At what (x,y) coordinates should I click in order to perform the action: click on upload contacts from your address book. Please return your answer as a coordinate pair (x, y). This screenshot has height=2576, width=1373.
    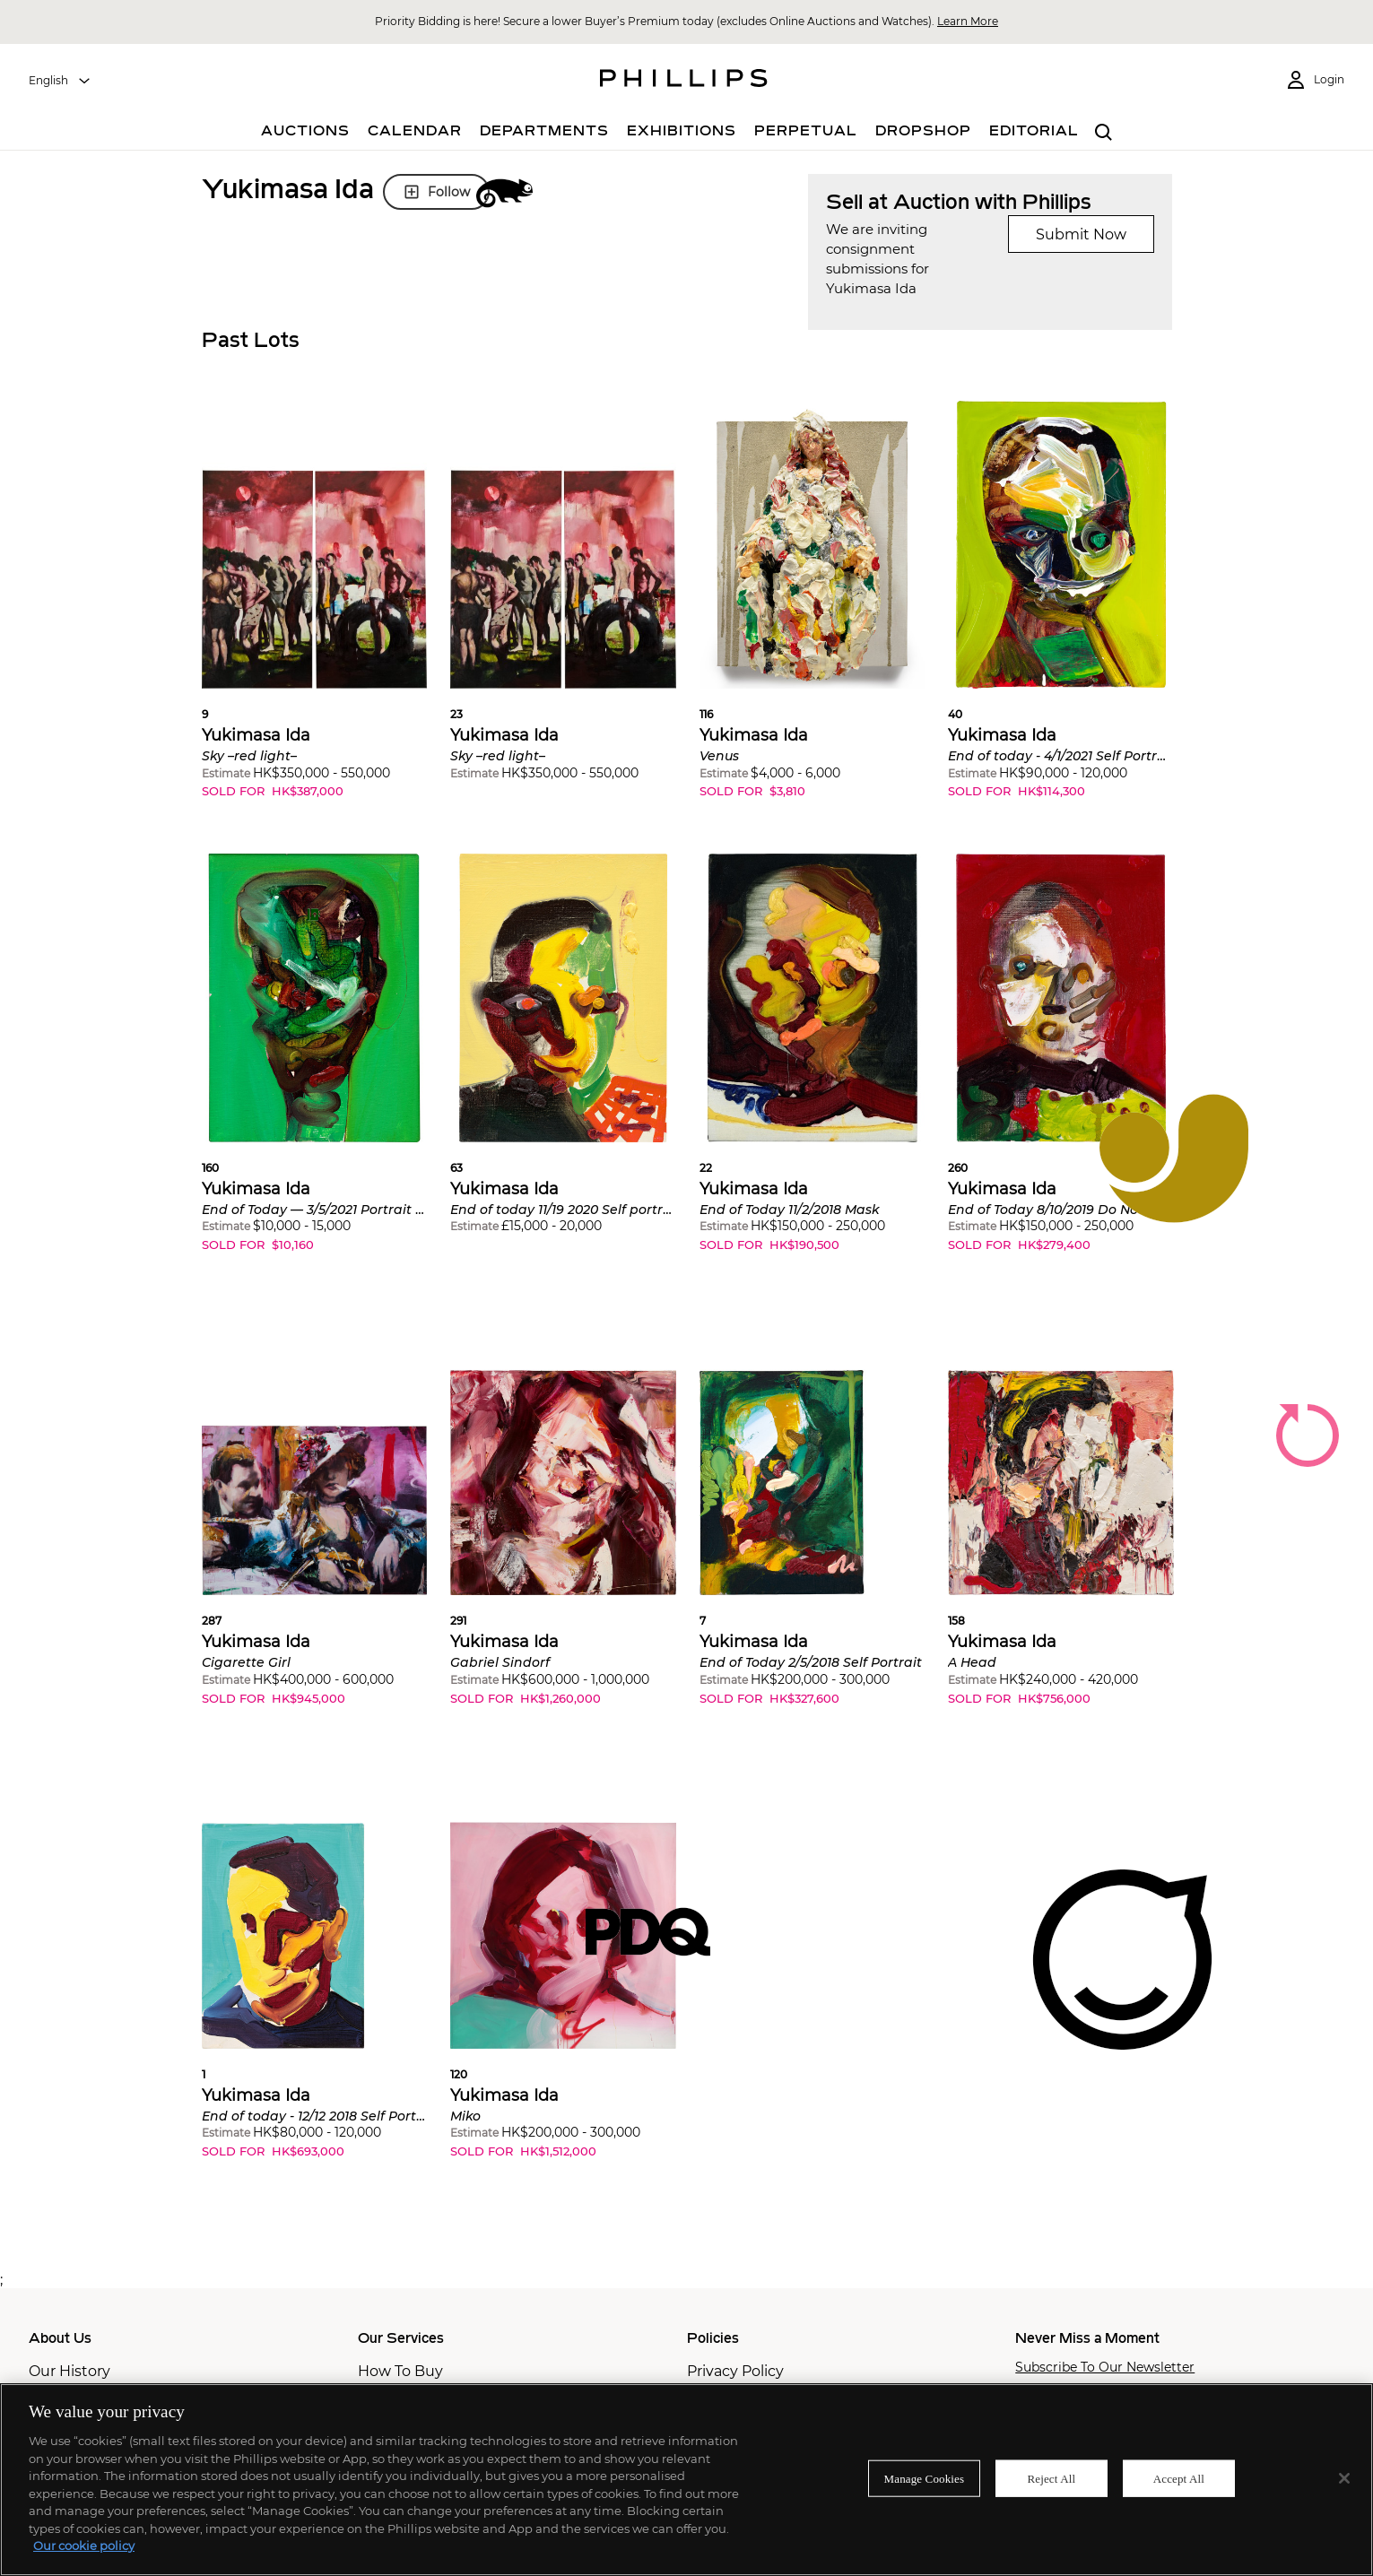
    Looking at the image, I should click on (313, 915).